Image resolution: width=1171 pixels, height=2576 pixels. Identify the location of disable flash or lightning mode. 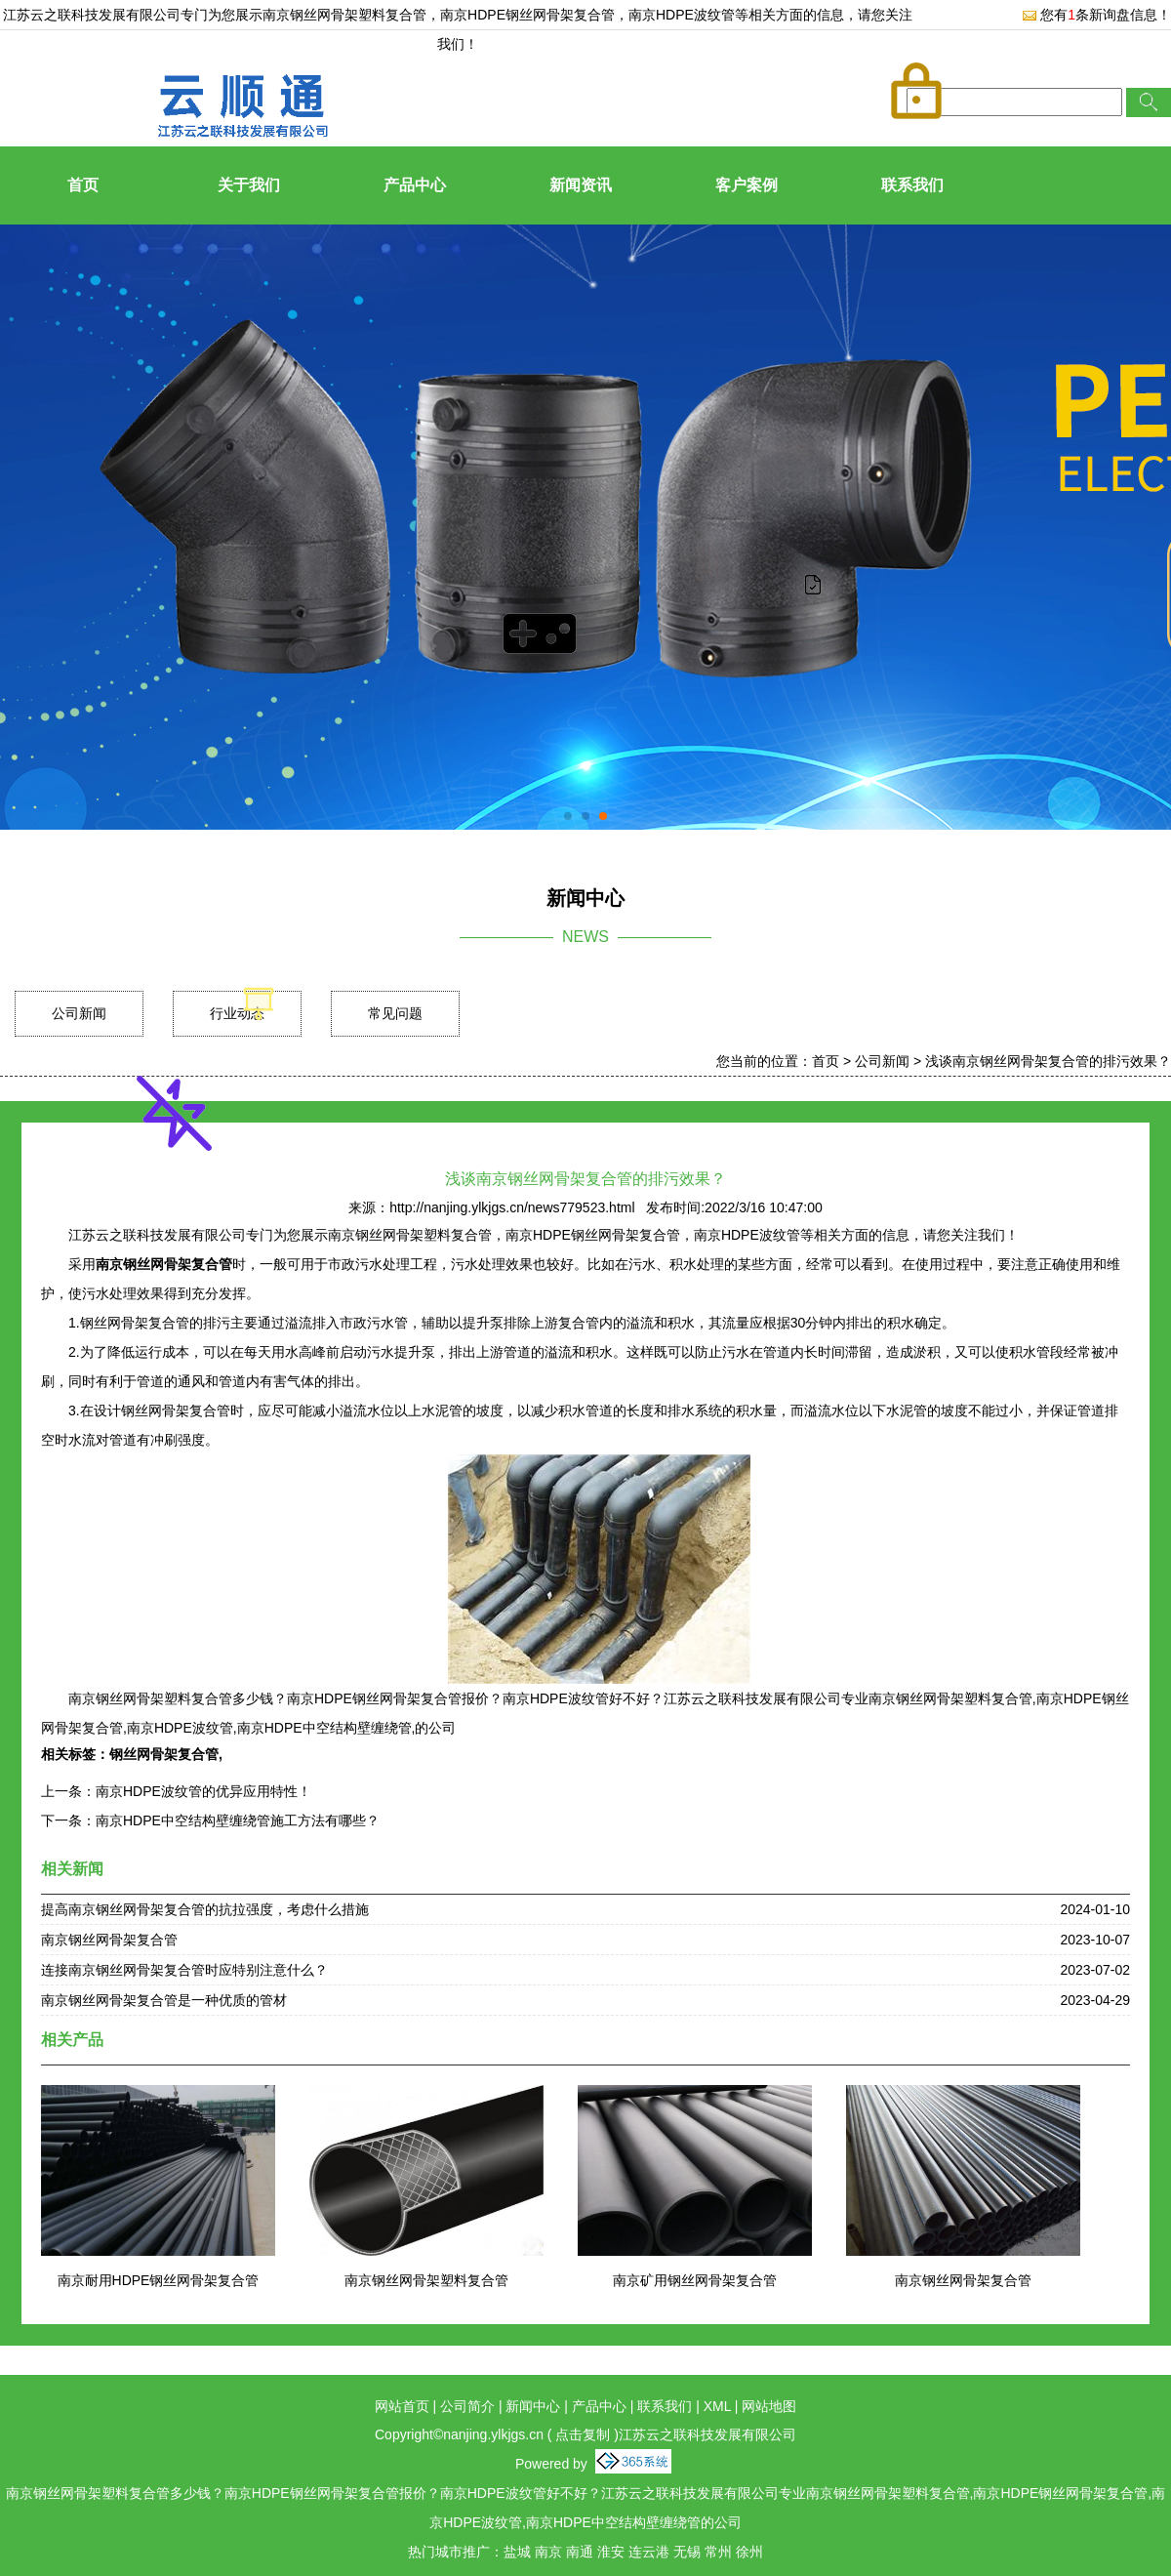
(174, 1113).